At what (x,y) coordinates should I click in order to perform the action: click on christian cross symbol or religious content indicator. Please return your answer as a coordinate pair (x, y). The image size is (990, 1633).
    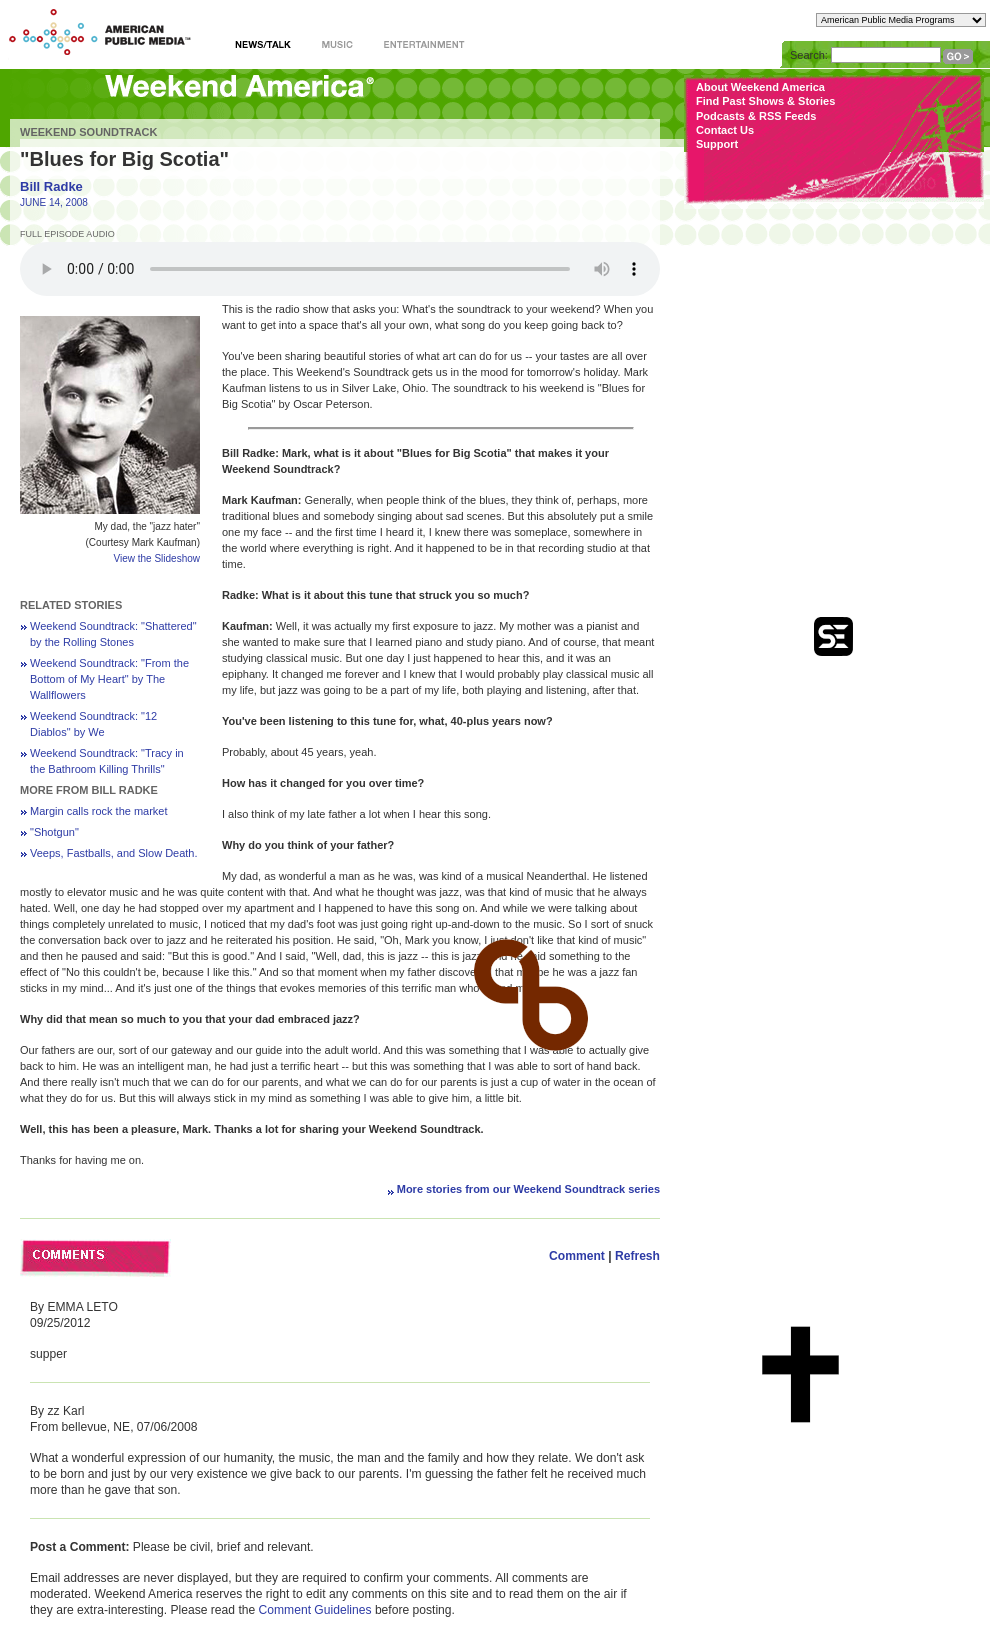
    Looking at the image, I should click on (800, 1374).